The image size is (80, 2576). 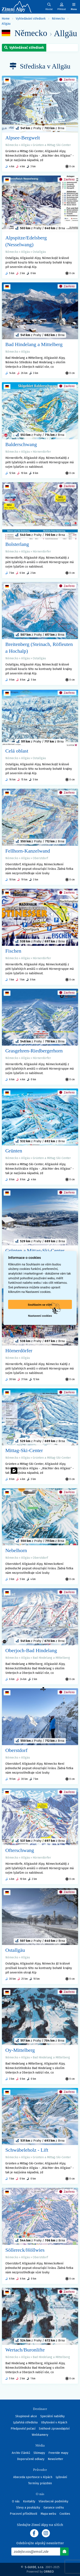 What do you see at coordinates (55, 1308) in the screenshot?
I see `apache hive data warehouse software logo` at bounding box center [55, 1308].